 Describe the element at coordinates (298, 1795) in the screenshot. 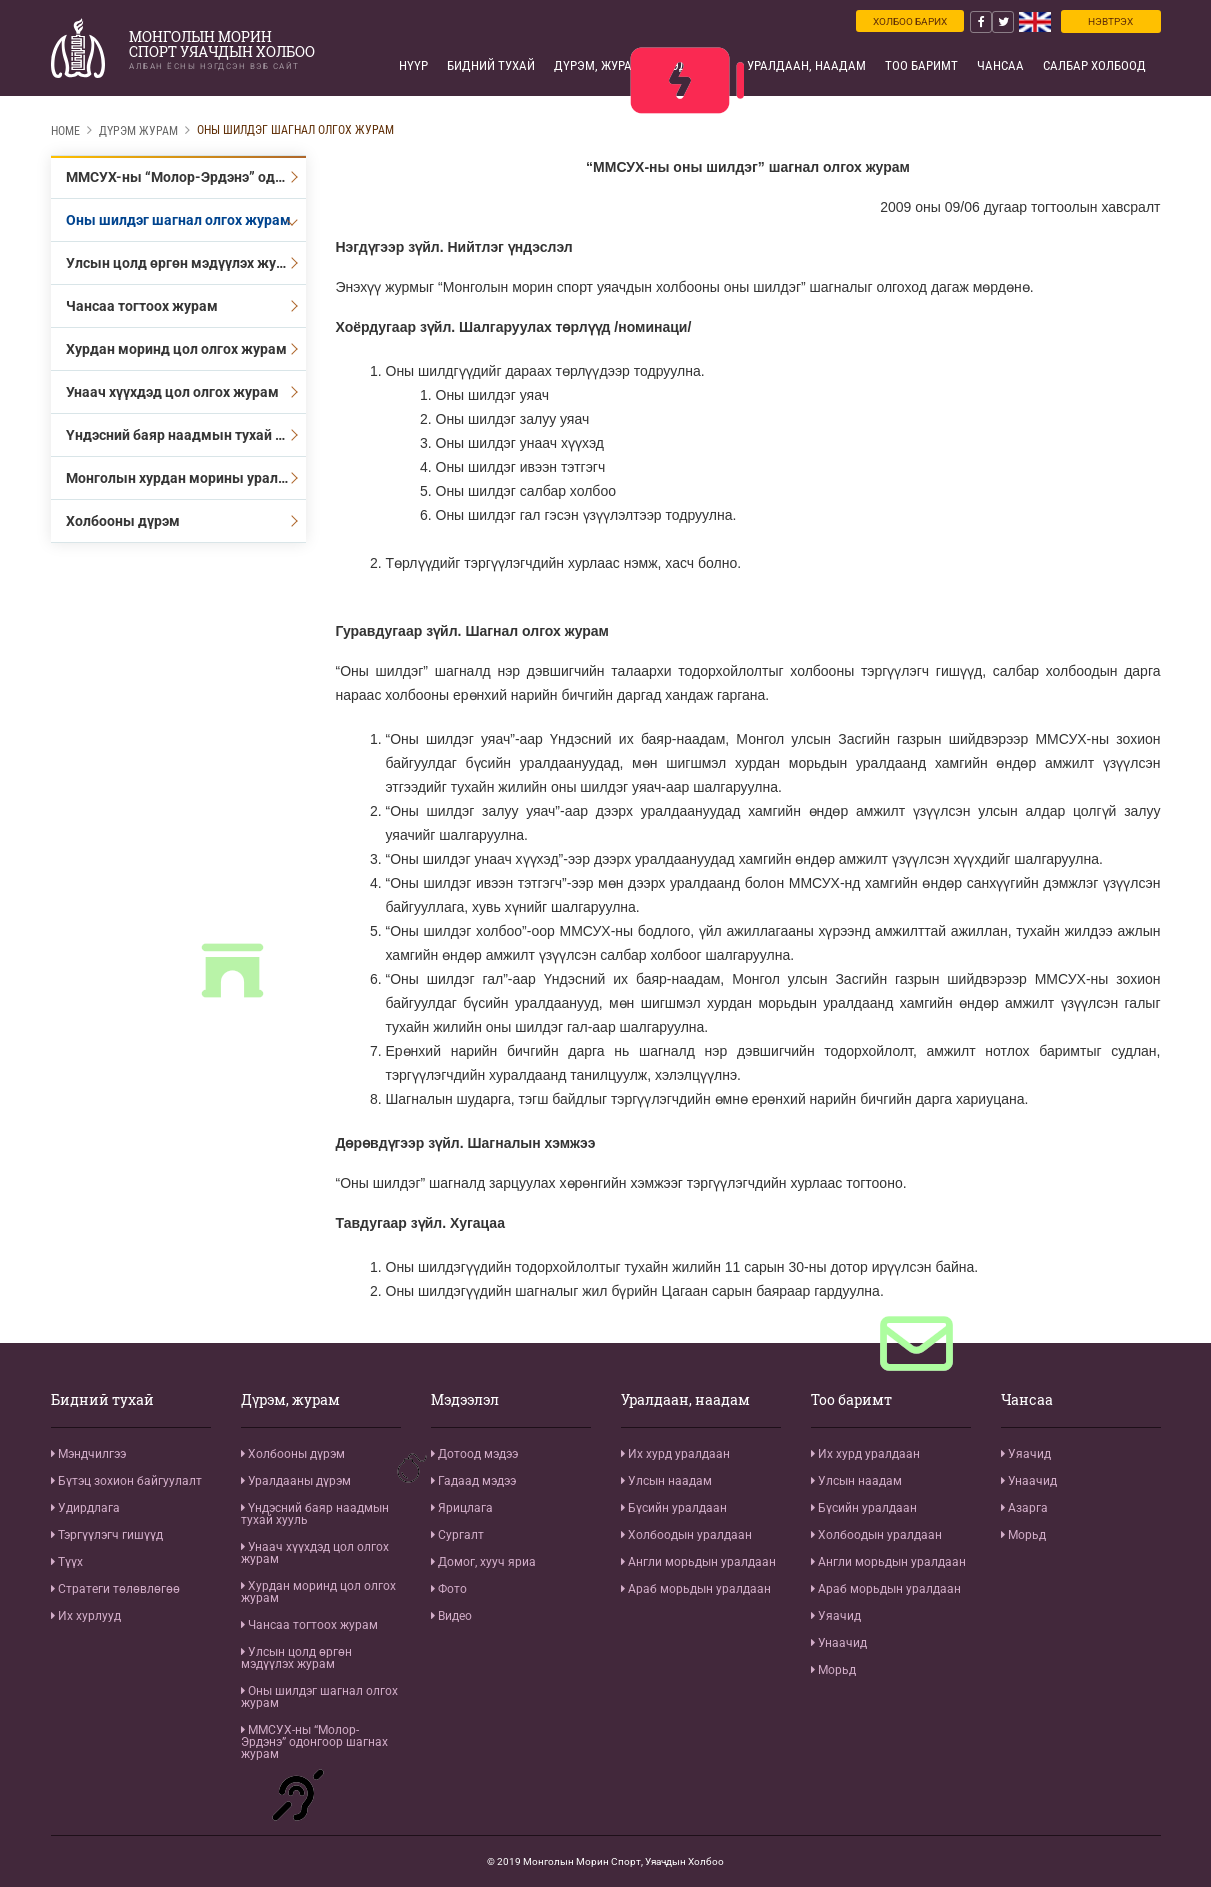

I see `indicates hard of hearing accessibility options` at that location.